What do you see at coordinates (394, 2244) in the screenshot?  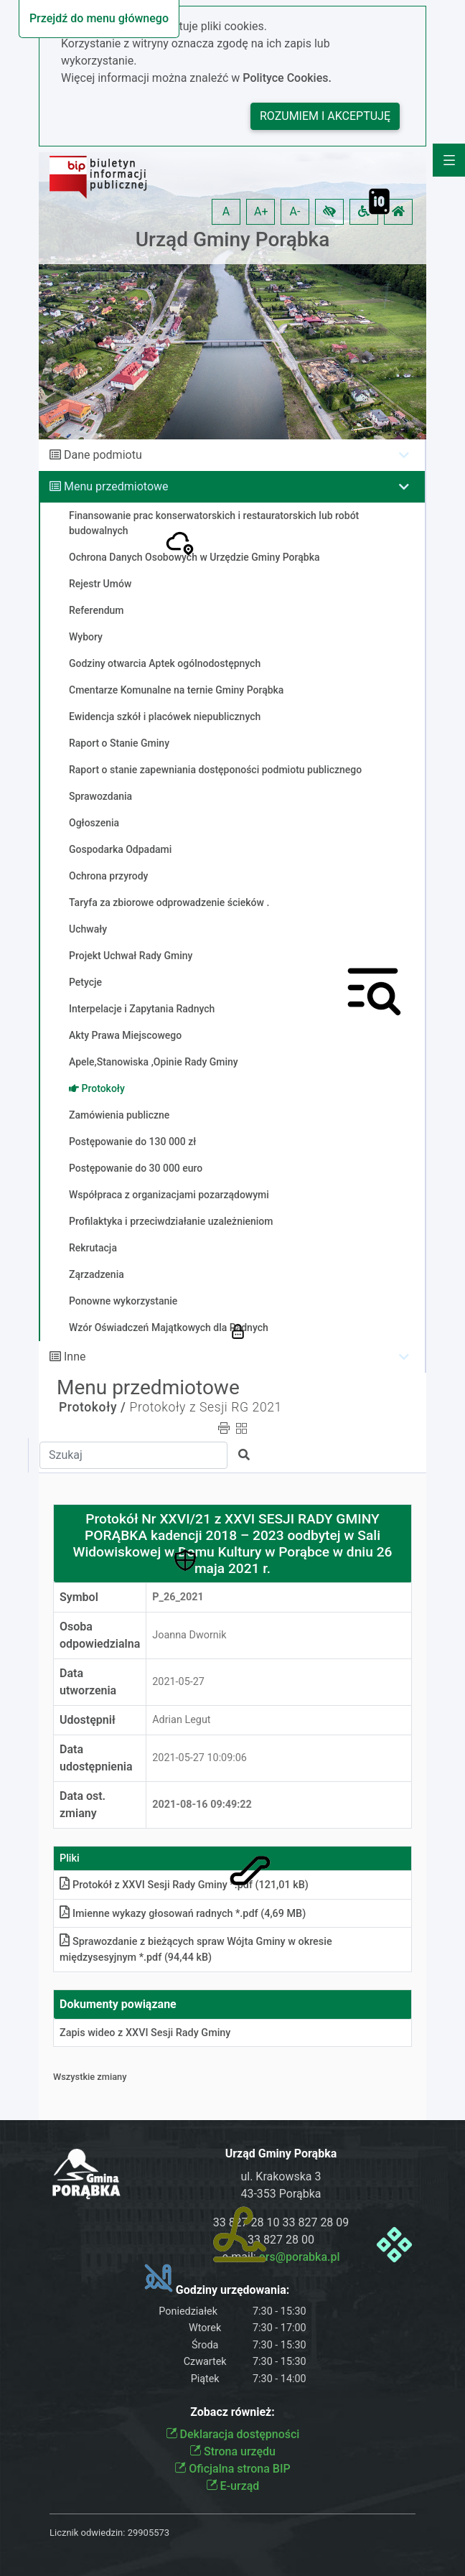 I see `view UI components library` at bounding box center [394, 2244].